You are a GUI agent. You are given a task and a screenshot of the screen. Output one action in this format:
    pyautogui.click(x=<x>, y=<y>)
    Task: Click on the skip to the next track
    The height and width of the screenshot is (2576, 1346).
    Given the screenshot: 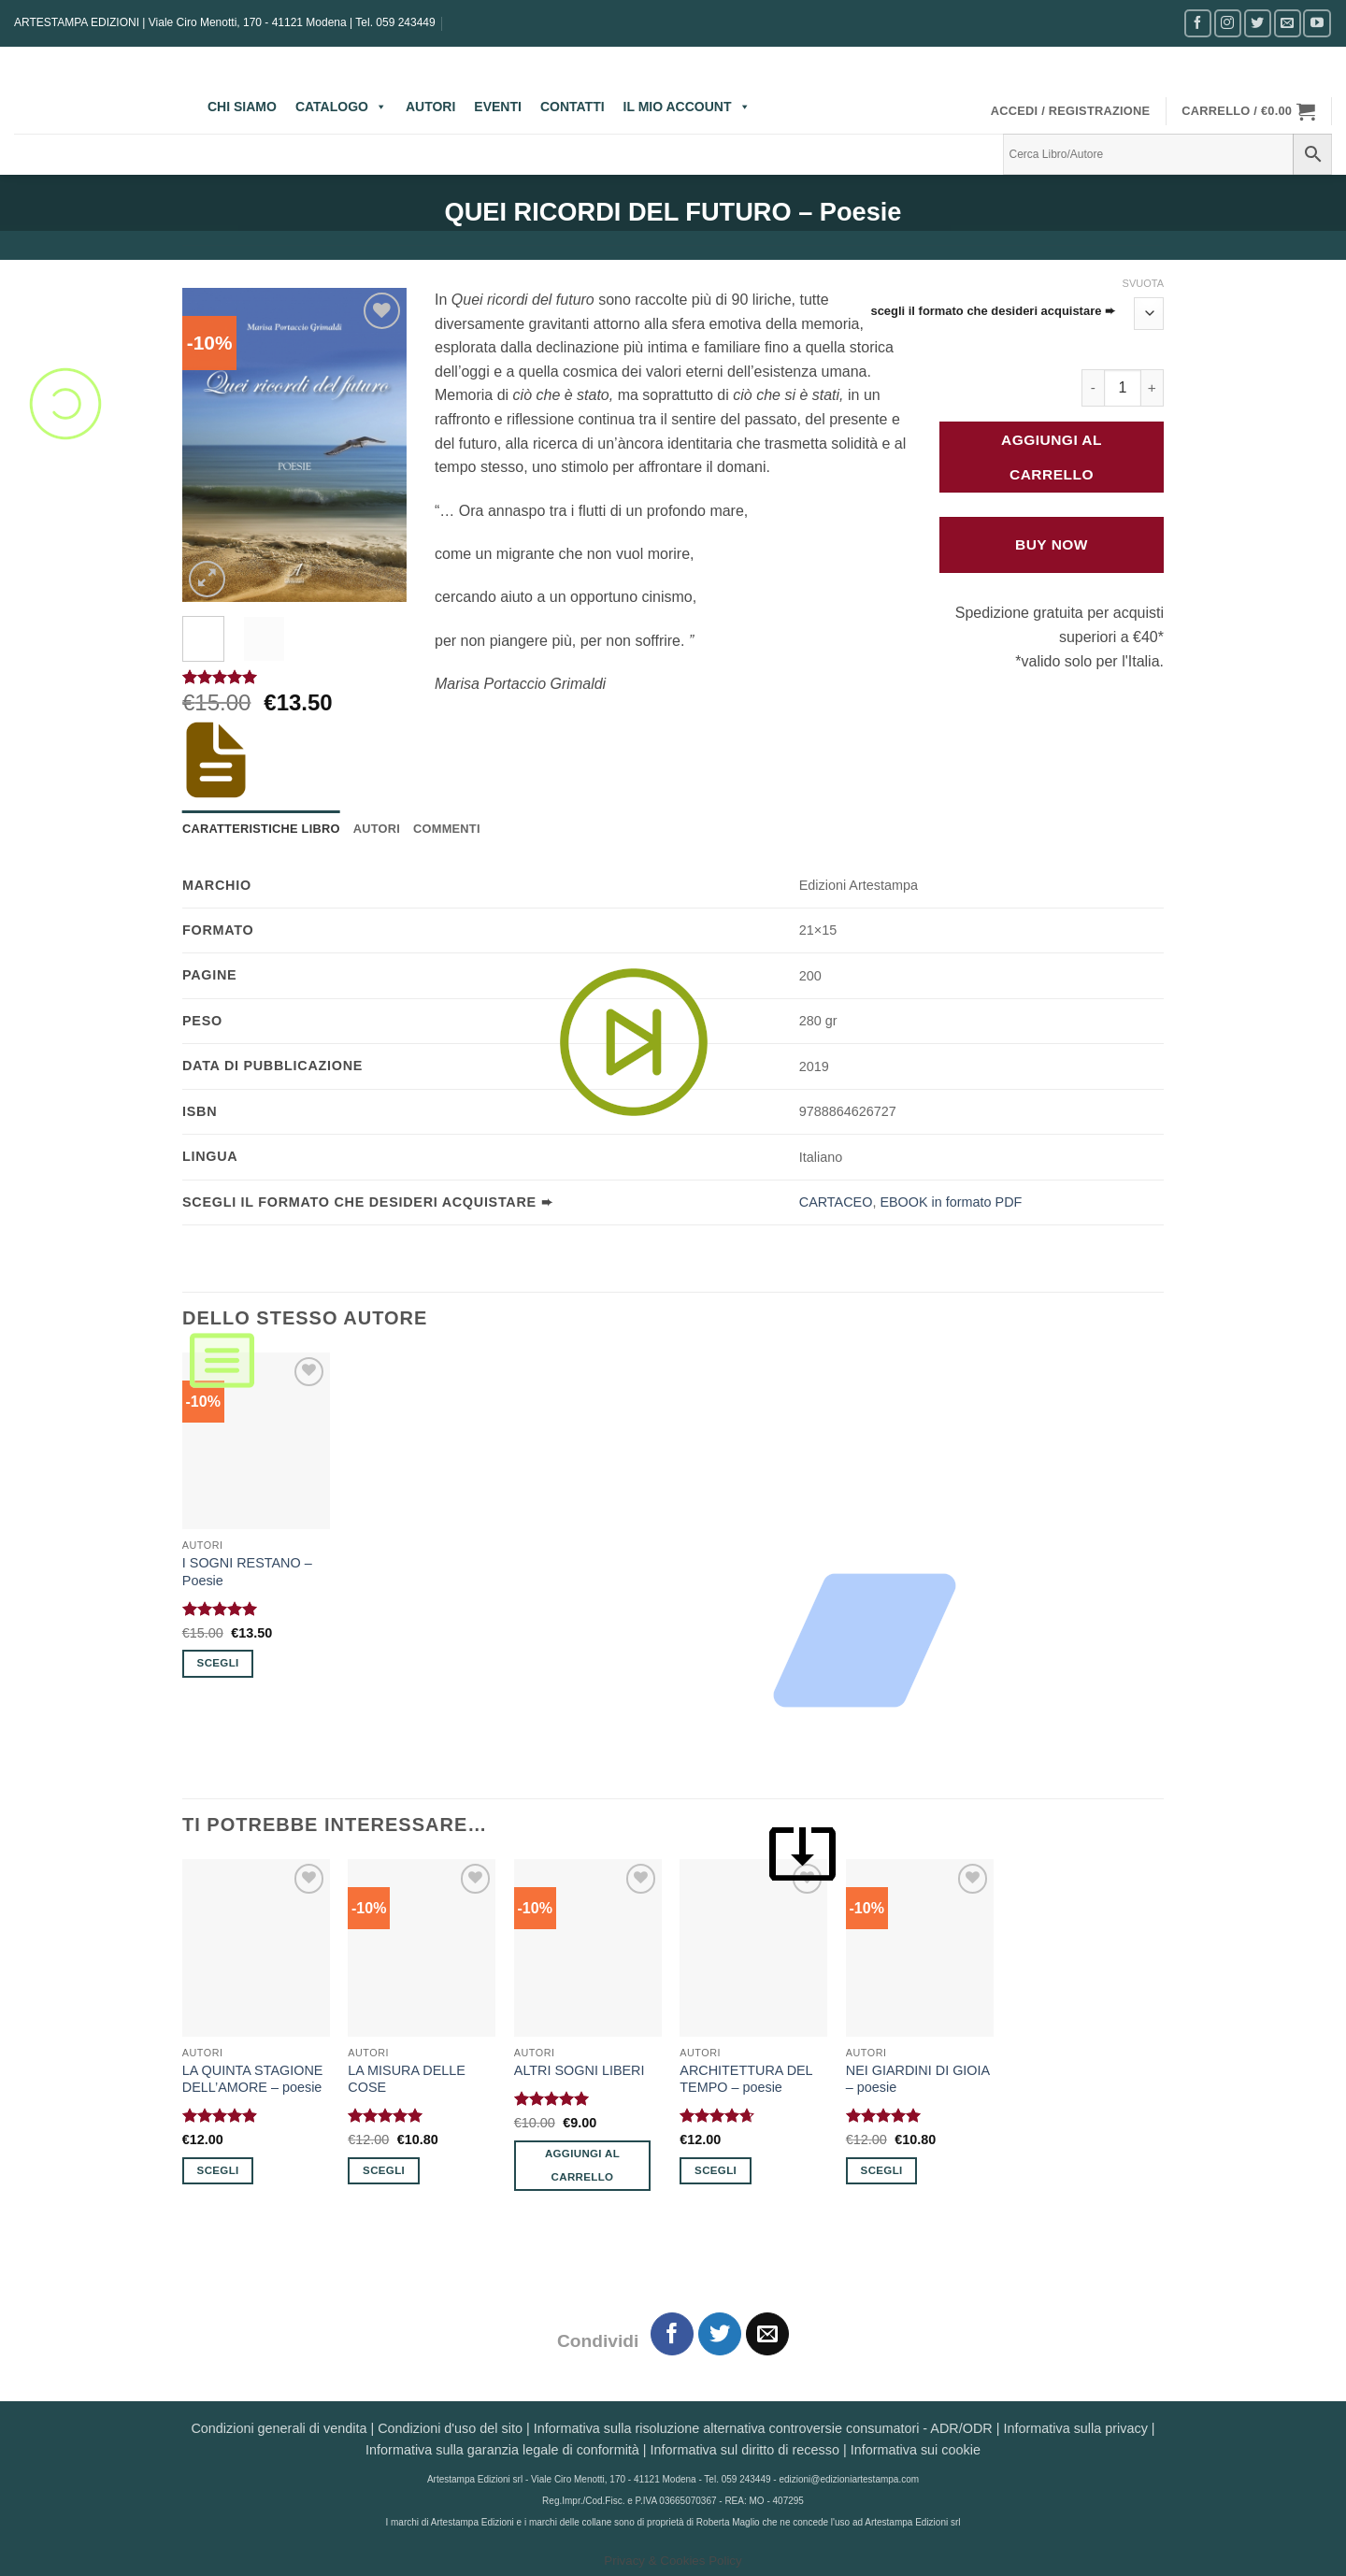 What is the action you would take?
    pyautogui.click(x=634, y=1042)
    